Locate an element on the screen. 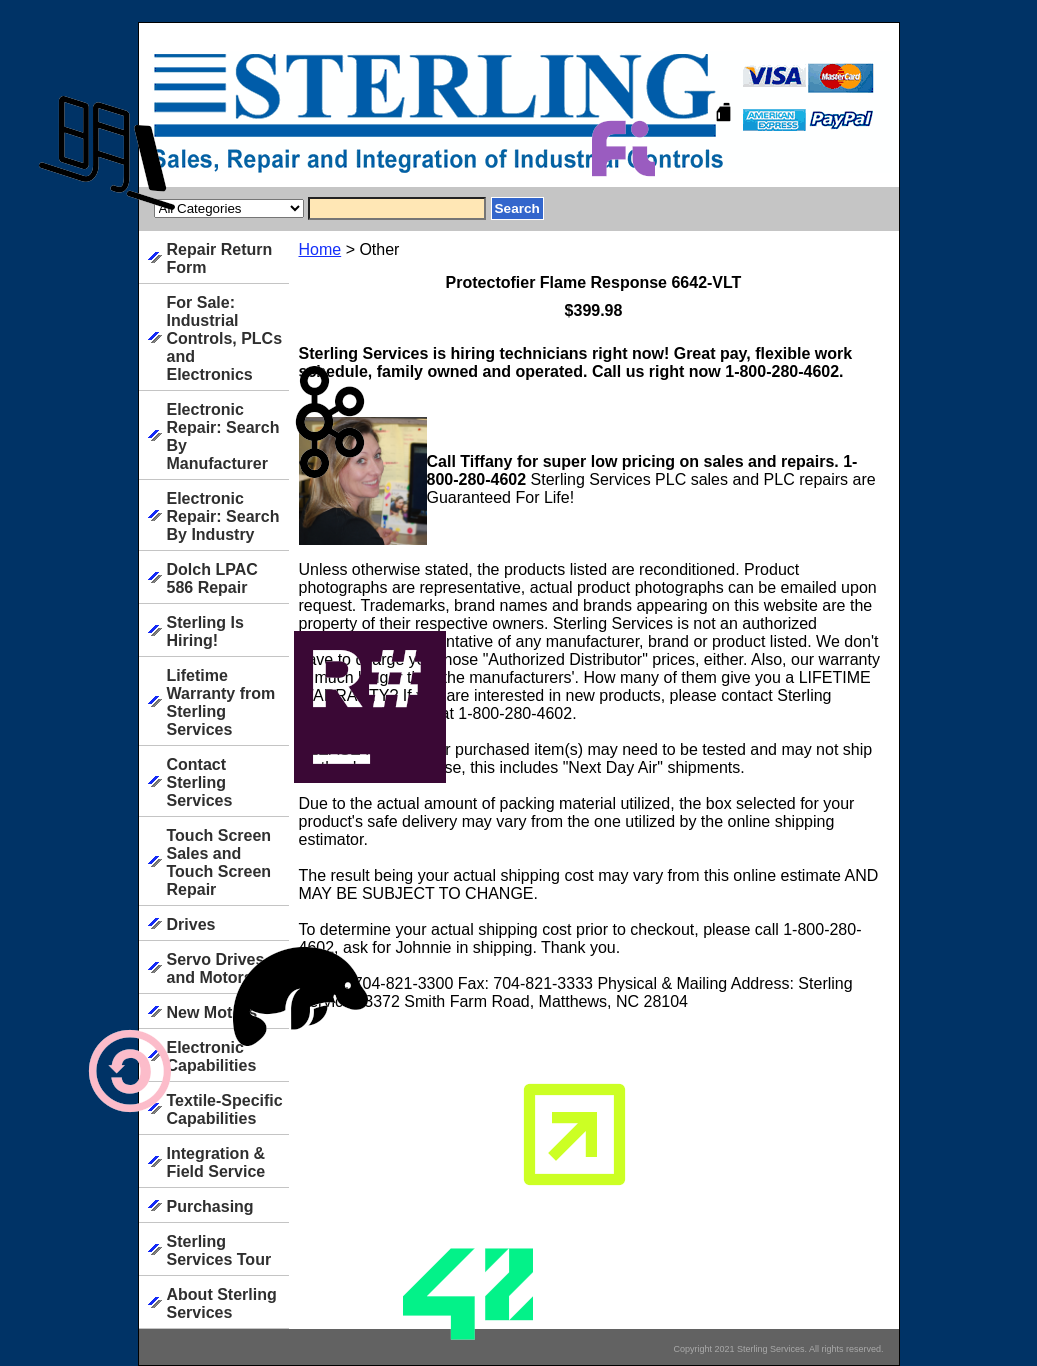 Image resolution: width=1037 pixels, height=1366 pixels. 42 coding school logo is located at coordinates (468, 1294).